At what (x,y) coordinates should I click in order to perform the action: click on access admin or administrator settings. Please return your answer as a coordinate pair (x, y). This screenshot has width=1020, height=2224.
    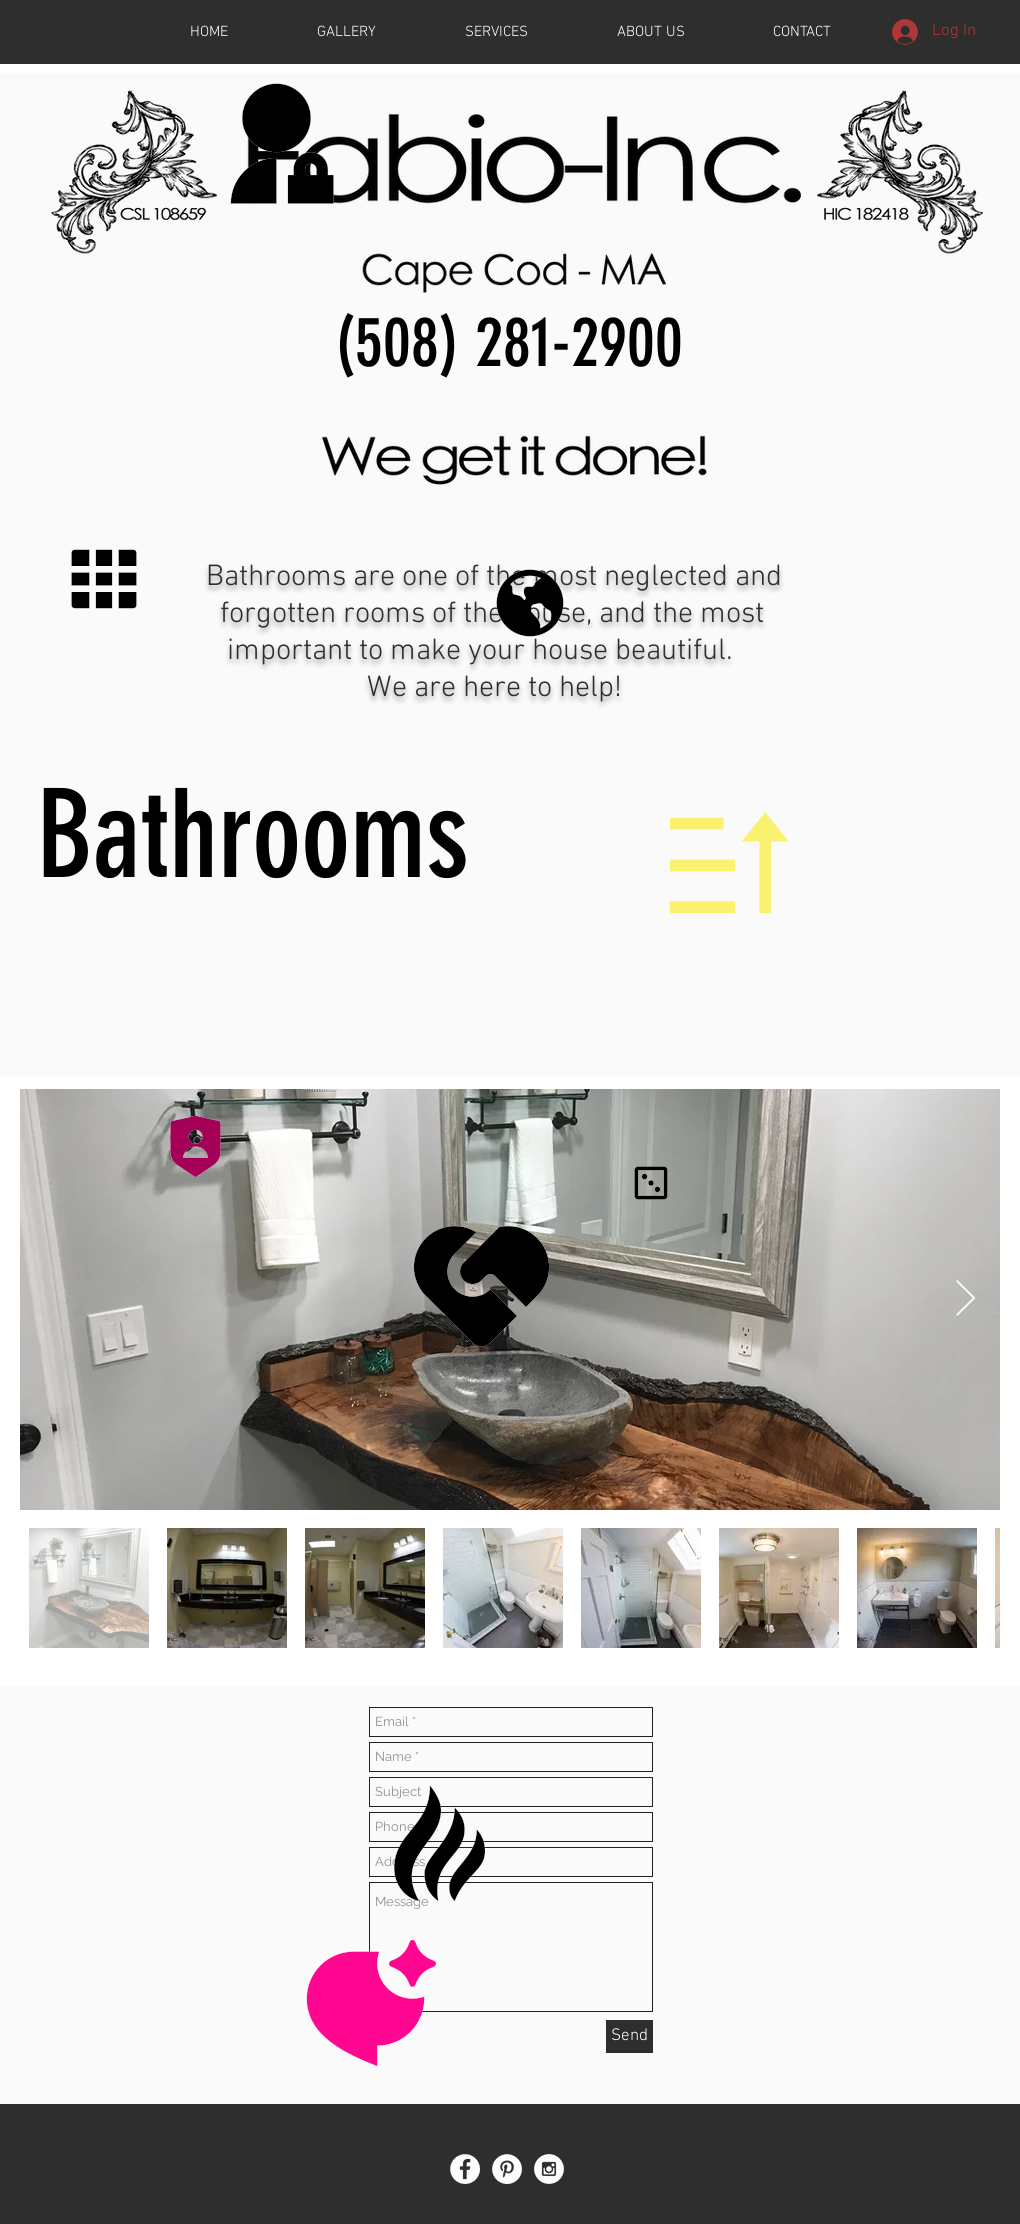
    Looking at the image, I should click on (276, 146).